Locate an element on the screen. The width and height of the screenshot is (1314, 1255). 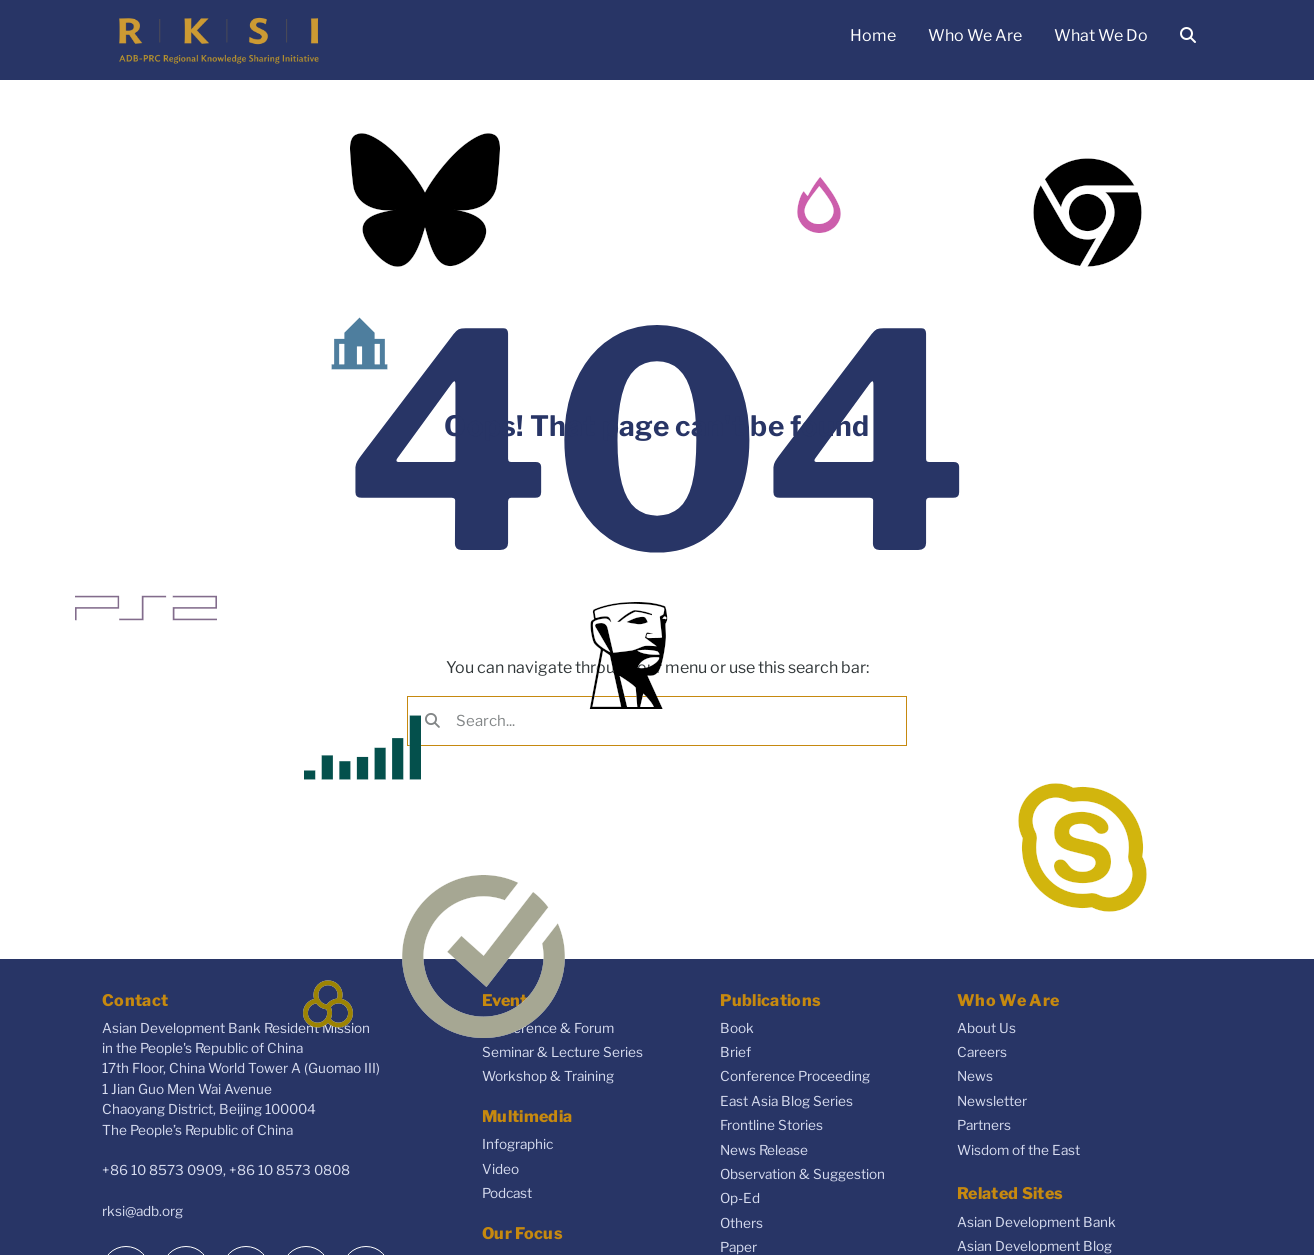
open Skype app is located at coordinates (1082, 847).